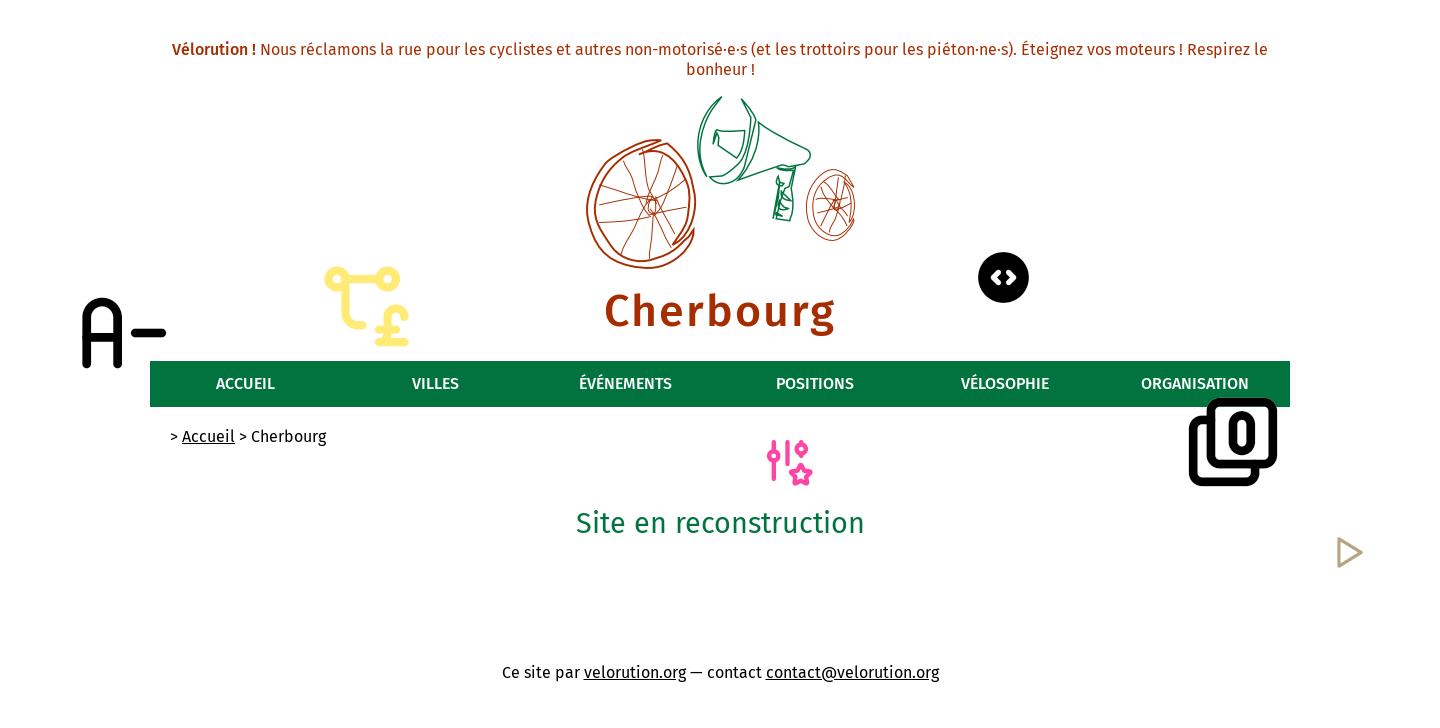 Image resolution: width=1440 pixels, height=728 pixels. I want to click on play media or start playback, so click(1347, 552).